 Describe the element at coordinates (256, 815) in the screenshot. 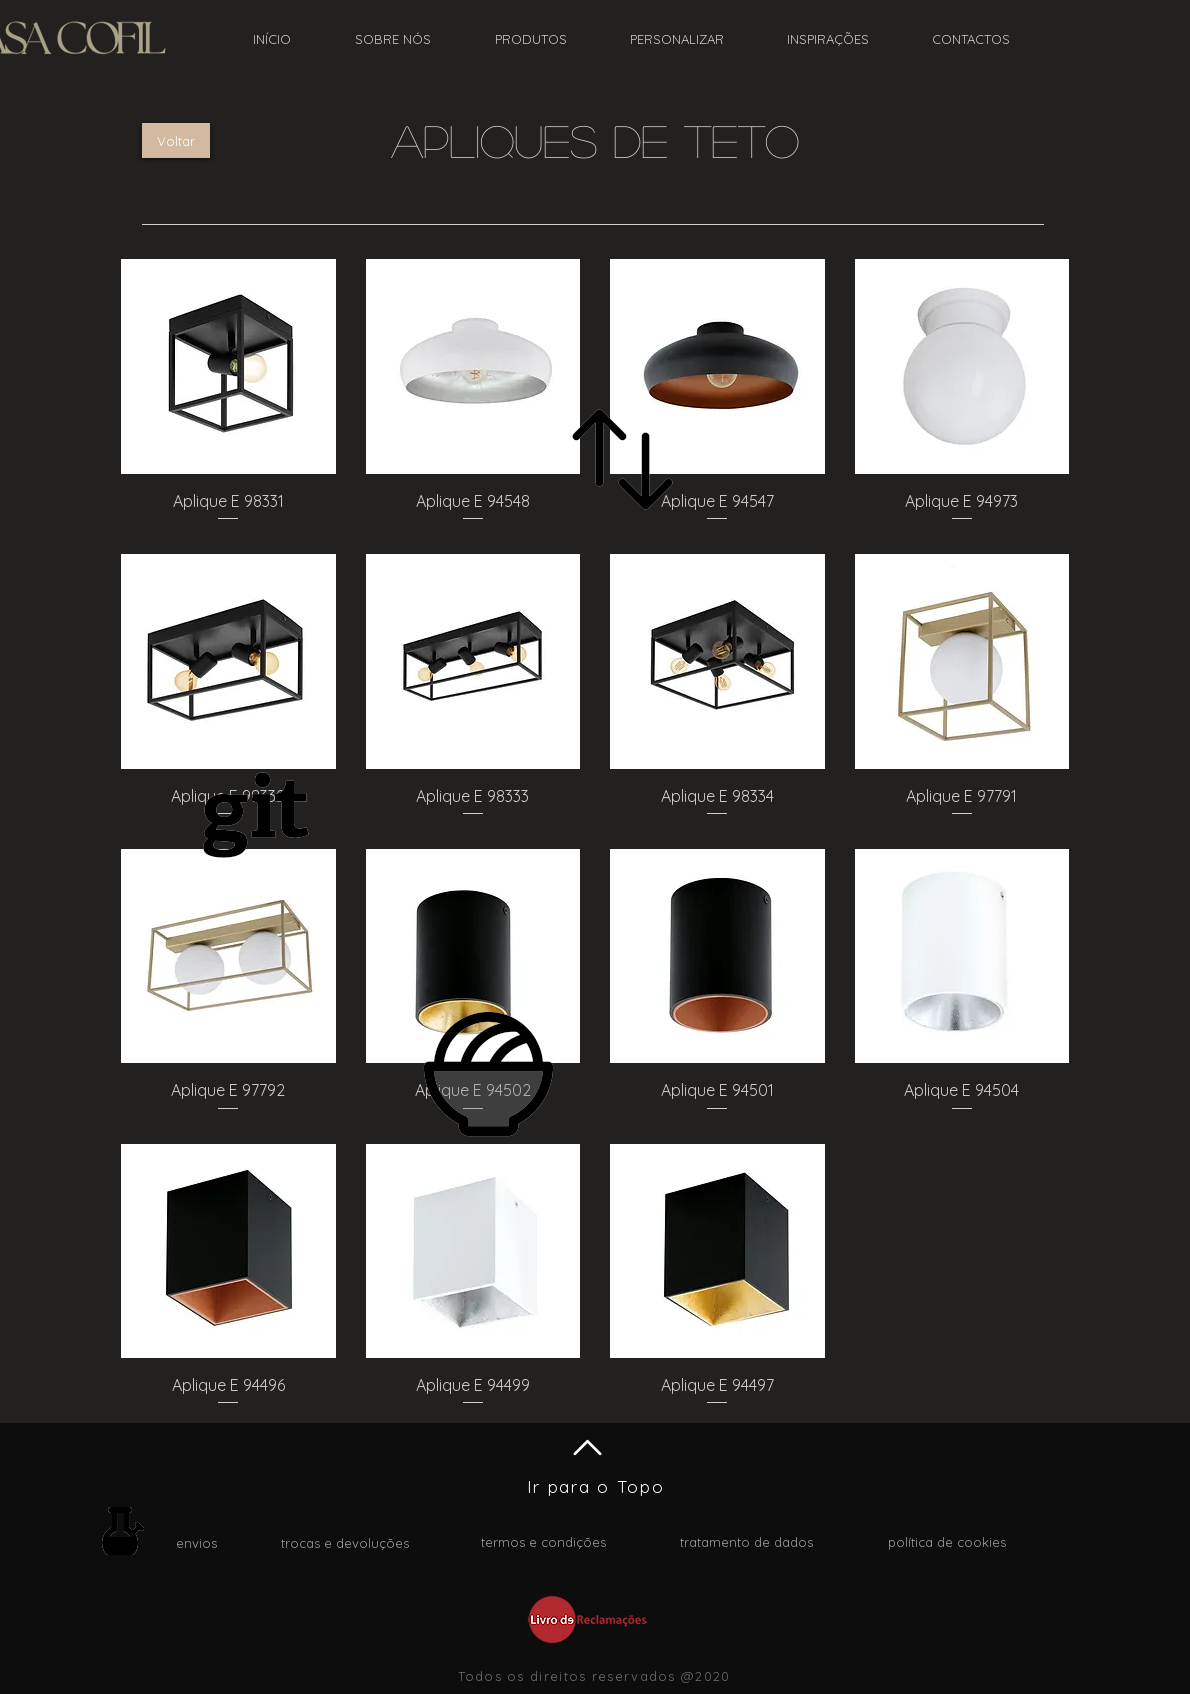

I see `git version control system logo` at that location.